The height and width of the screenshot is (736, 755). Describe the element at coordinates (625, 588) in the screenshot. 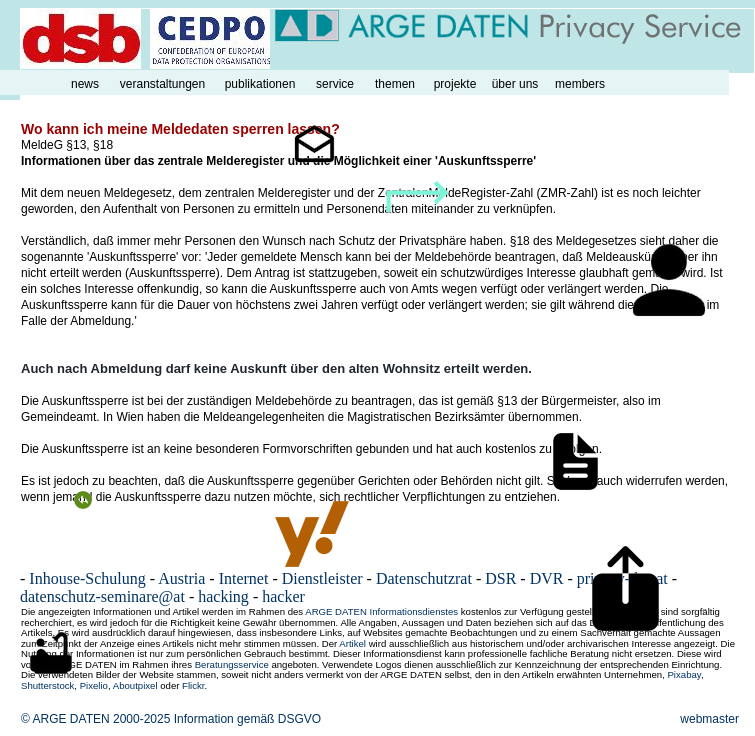

I see `share this content` at that location.